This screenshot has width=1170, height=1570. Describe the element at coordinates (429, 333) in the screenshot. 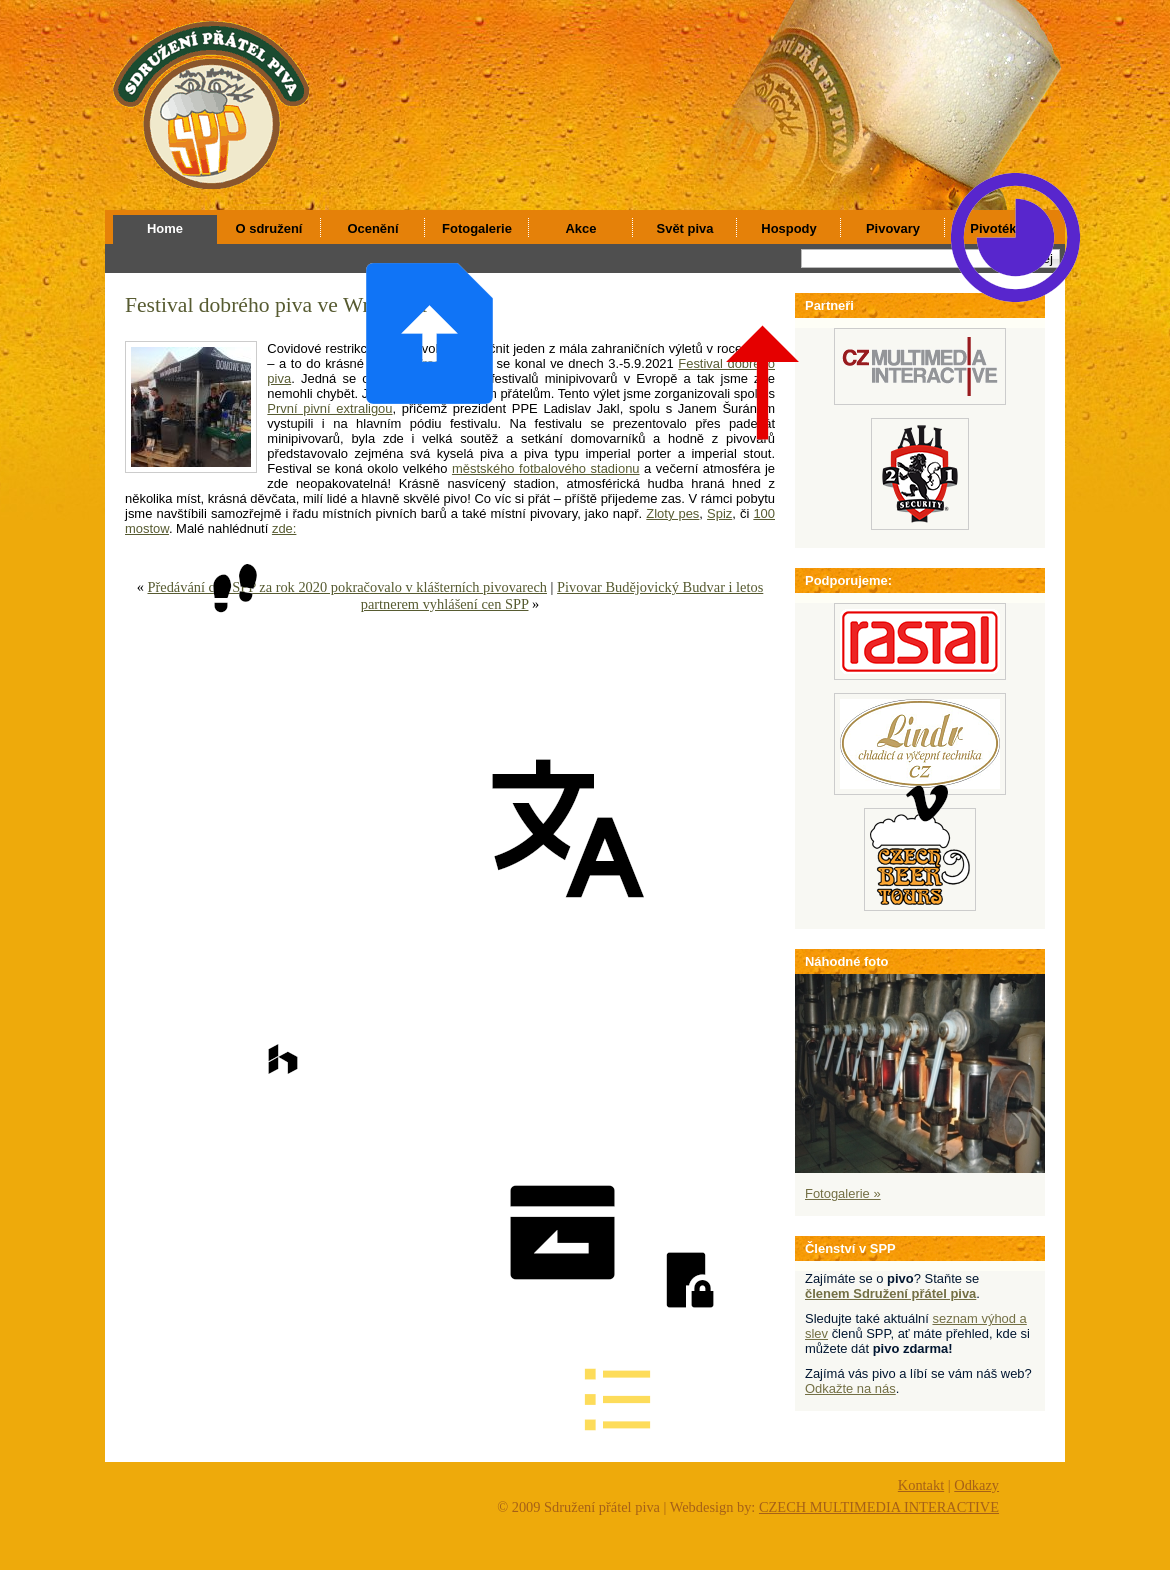

I see `upload a file or document` at that location.